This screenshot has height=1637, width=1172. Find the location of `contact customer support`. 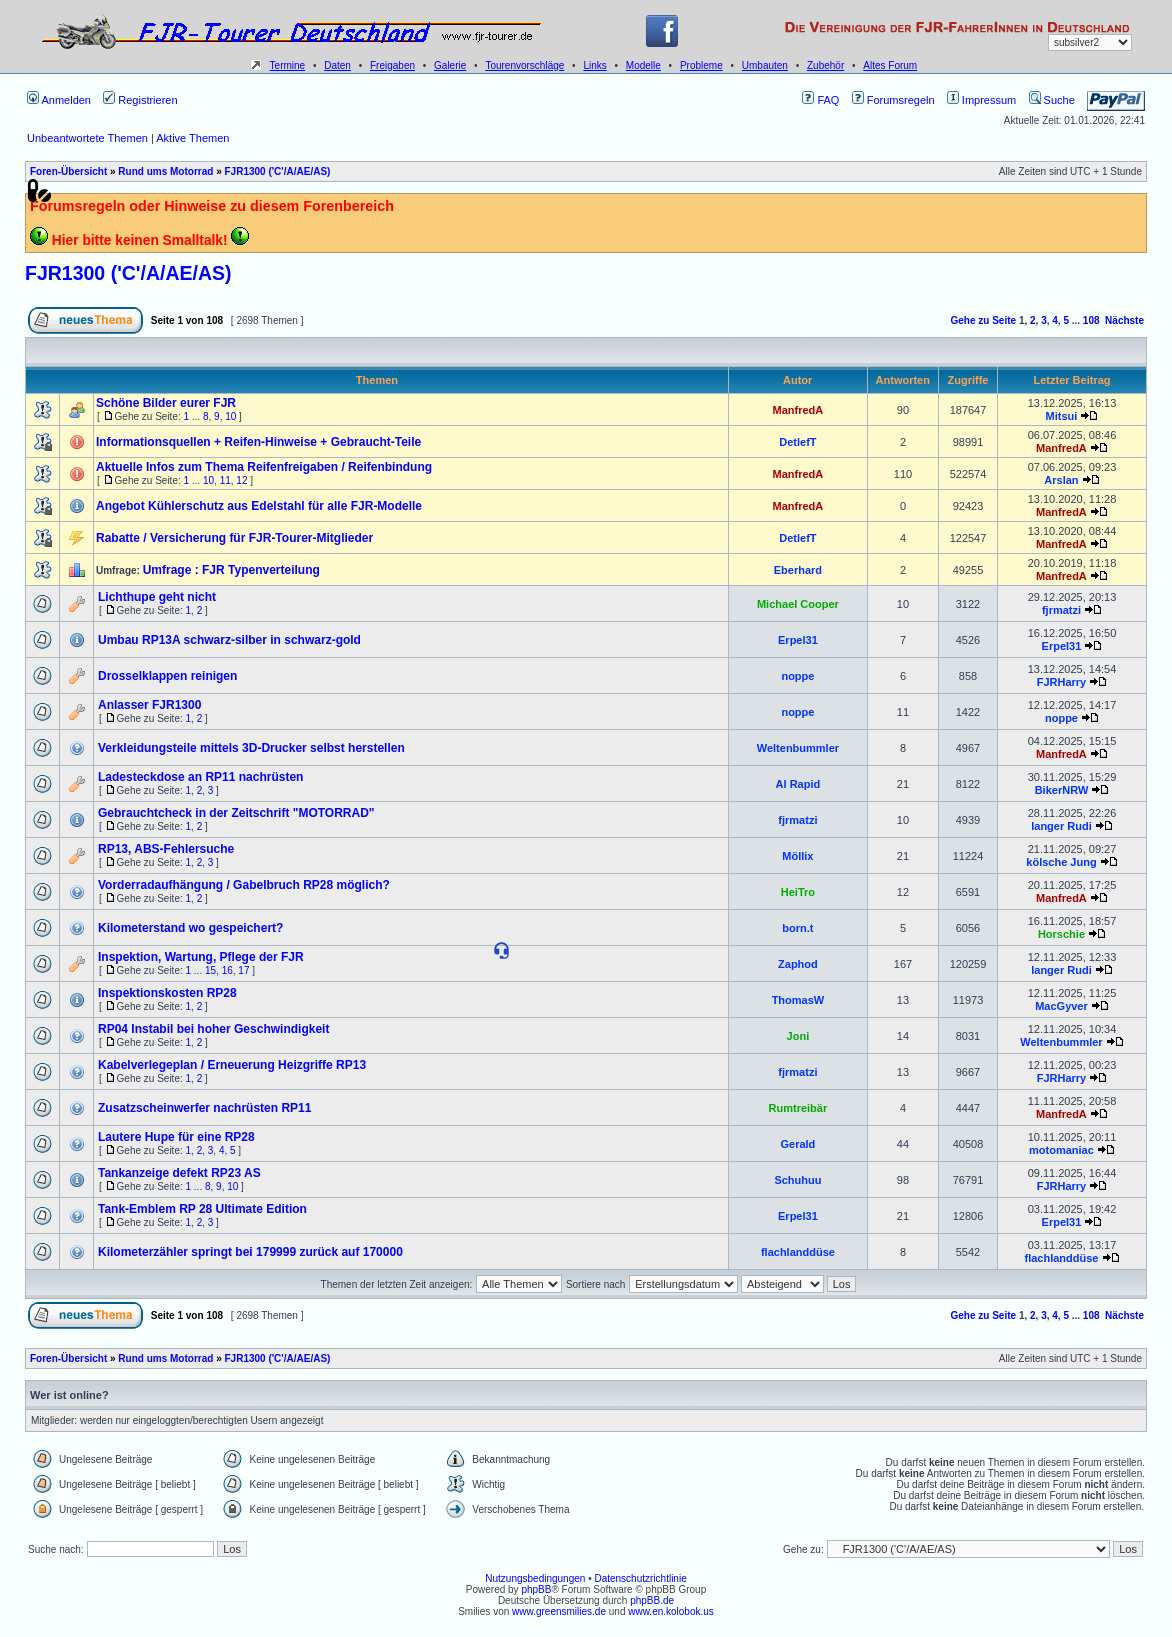

contact customer support is located at coordinates (501, 950).